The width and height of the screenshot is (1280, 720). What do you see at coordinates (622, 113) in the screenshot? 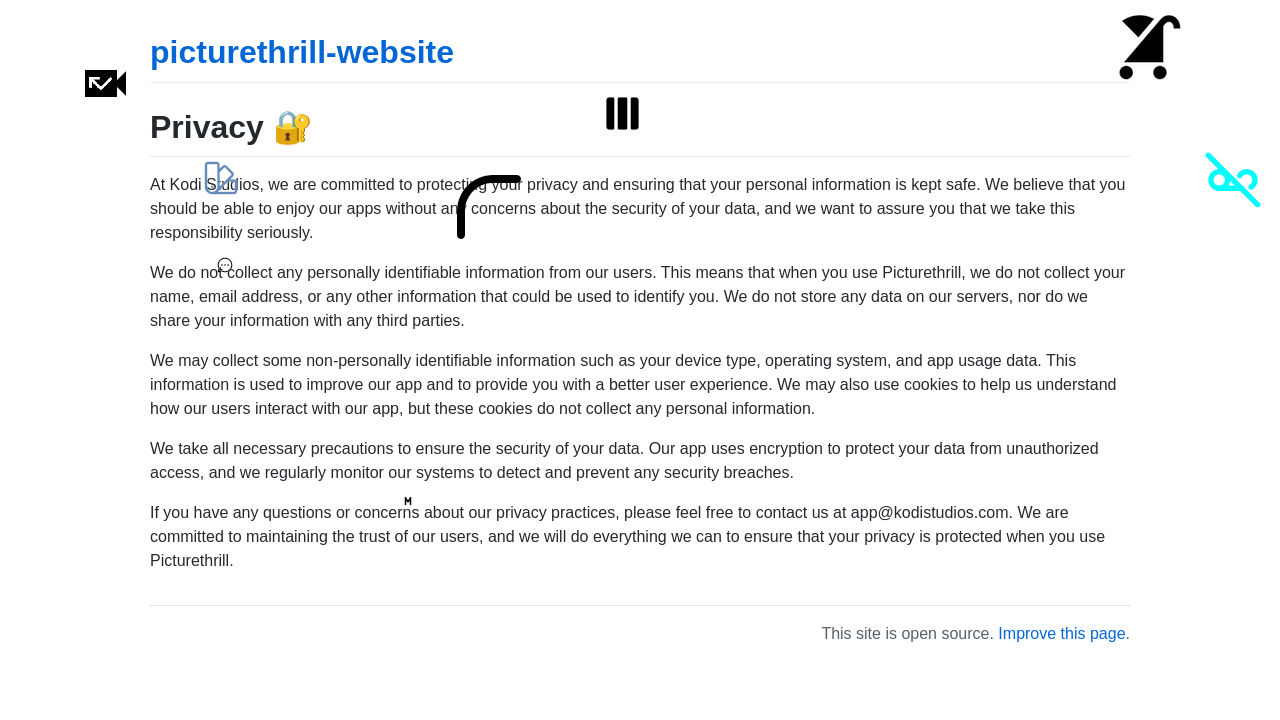
I see `switch to three-column layout` at bounding box center [622, 113].